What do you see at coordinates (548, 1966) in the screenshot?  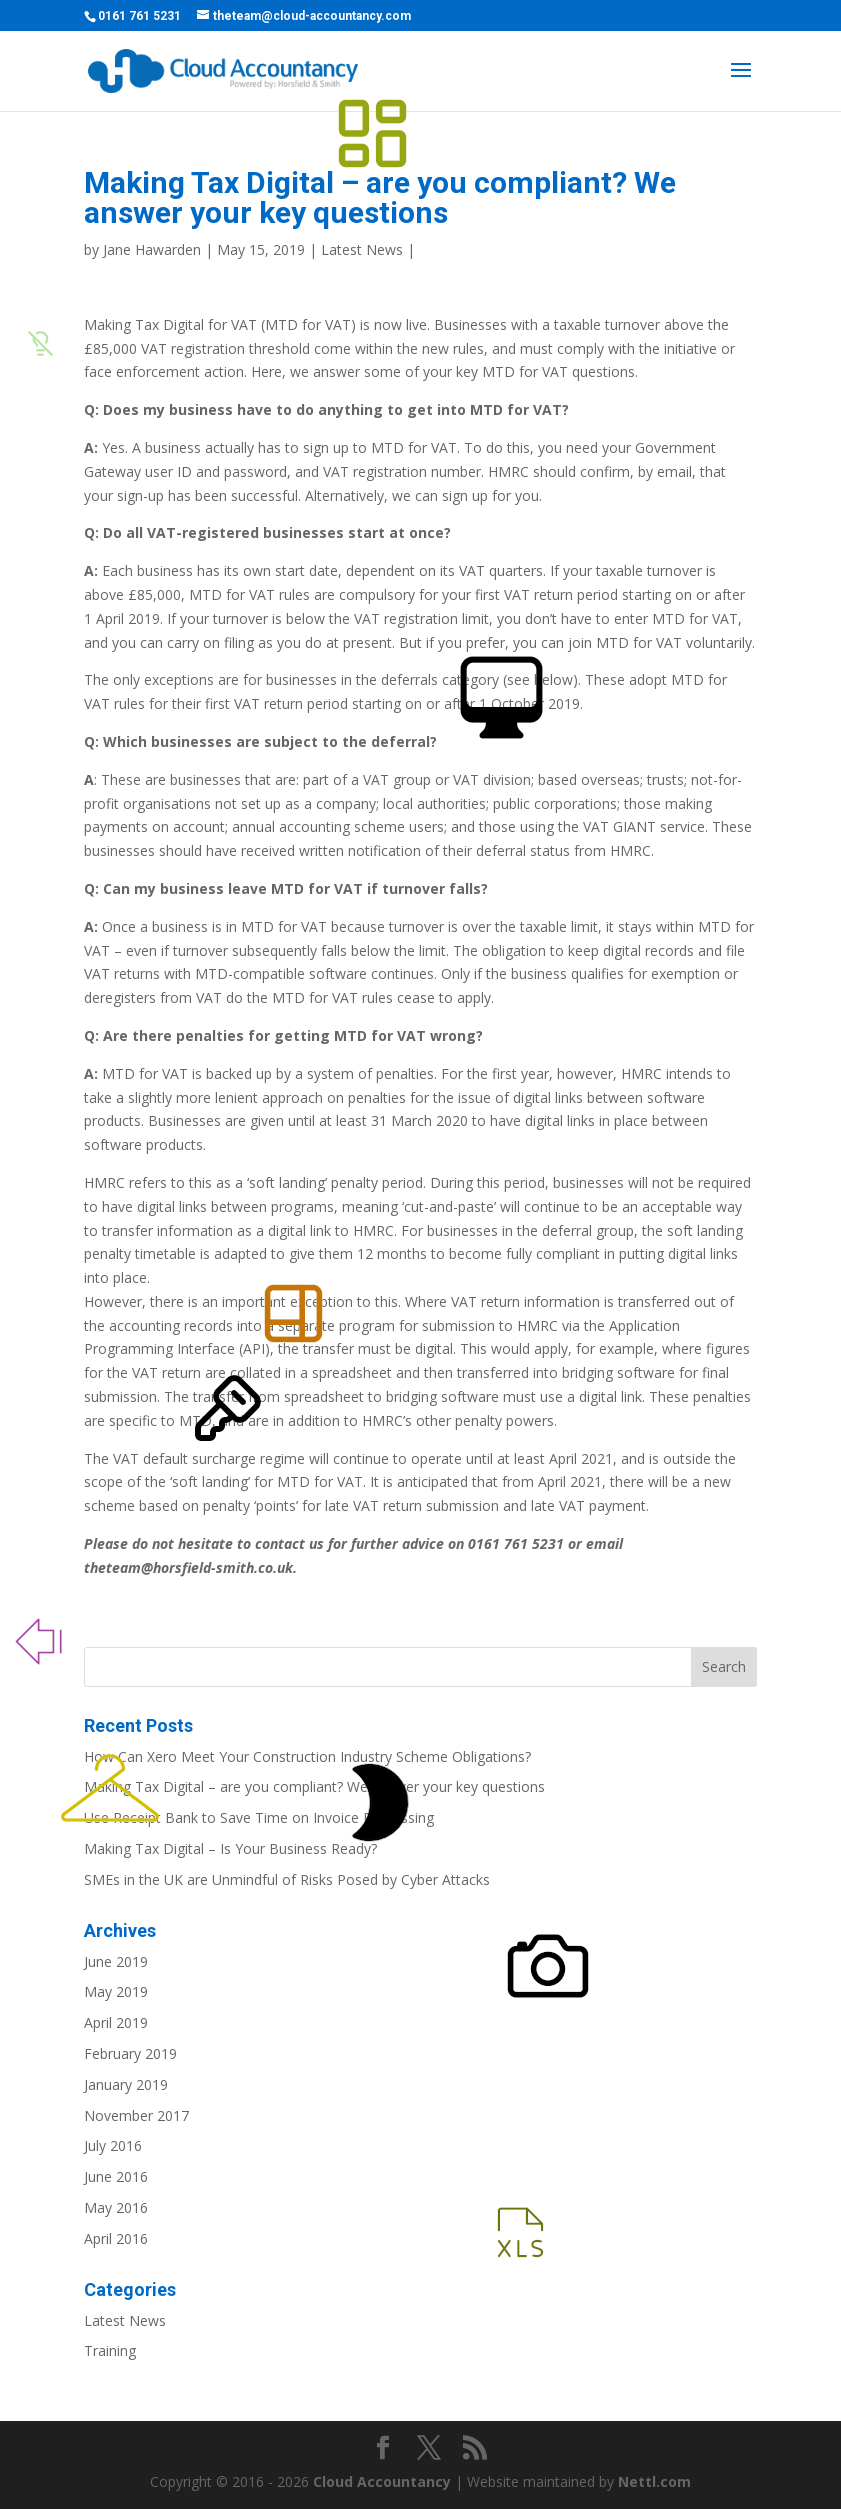 I see `take a photo` at bounding box center [548, 1966].